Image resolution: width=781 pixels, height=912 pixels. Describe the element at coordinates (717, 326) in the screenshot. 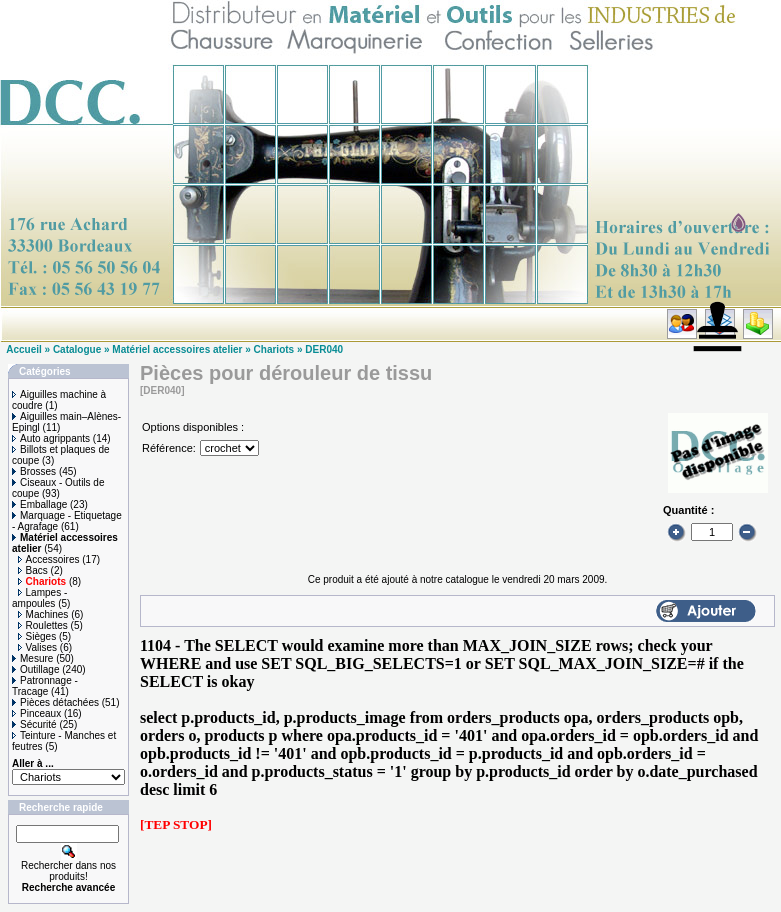

I see `apply a stamp or seal to a document` at that location.